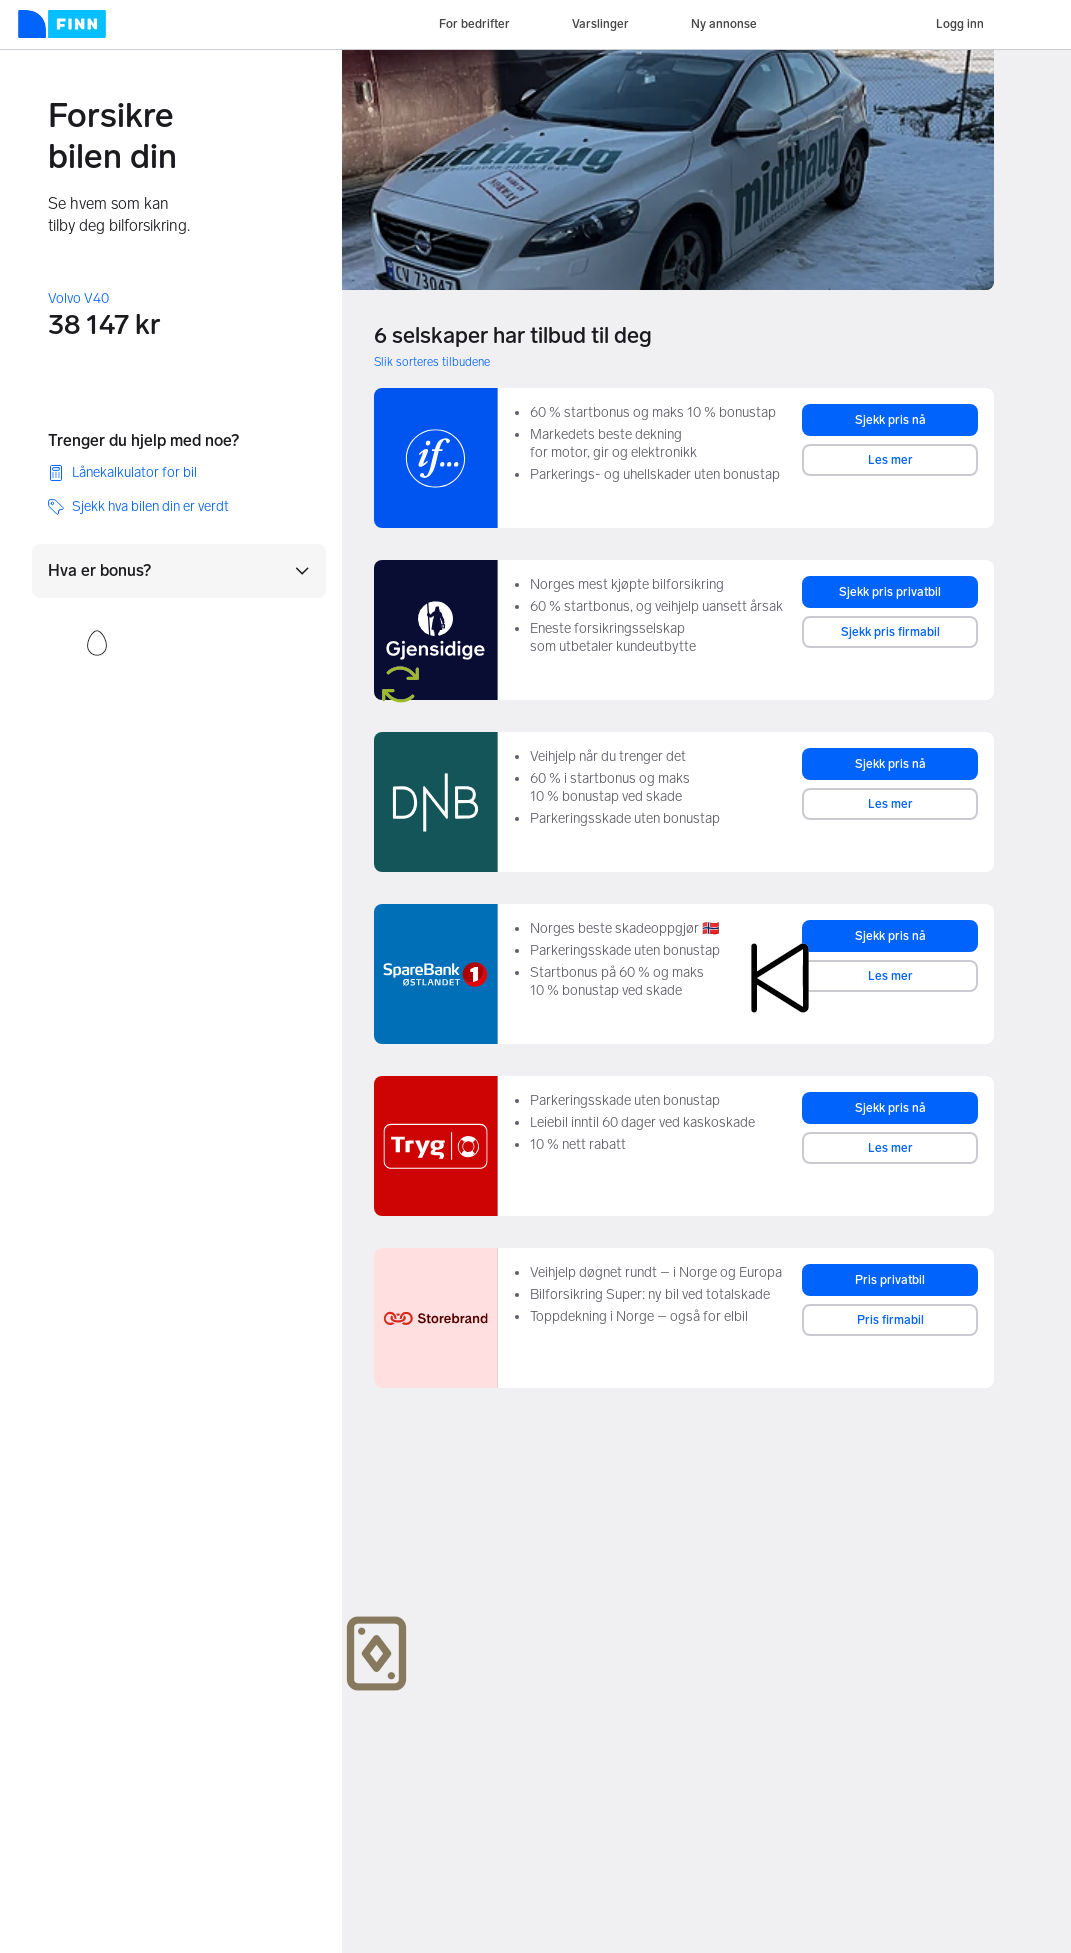 The image size is (1071, 1953). What do you see at coordinates (97, 643) in the screenshot?
I see `indicates egg or egg-containing ingredient` at bounding box center [97, 643].